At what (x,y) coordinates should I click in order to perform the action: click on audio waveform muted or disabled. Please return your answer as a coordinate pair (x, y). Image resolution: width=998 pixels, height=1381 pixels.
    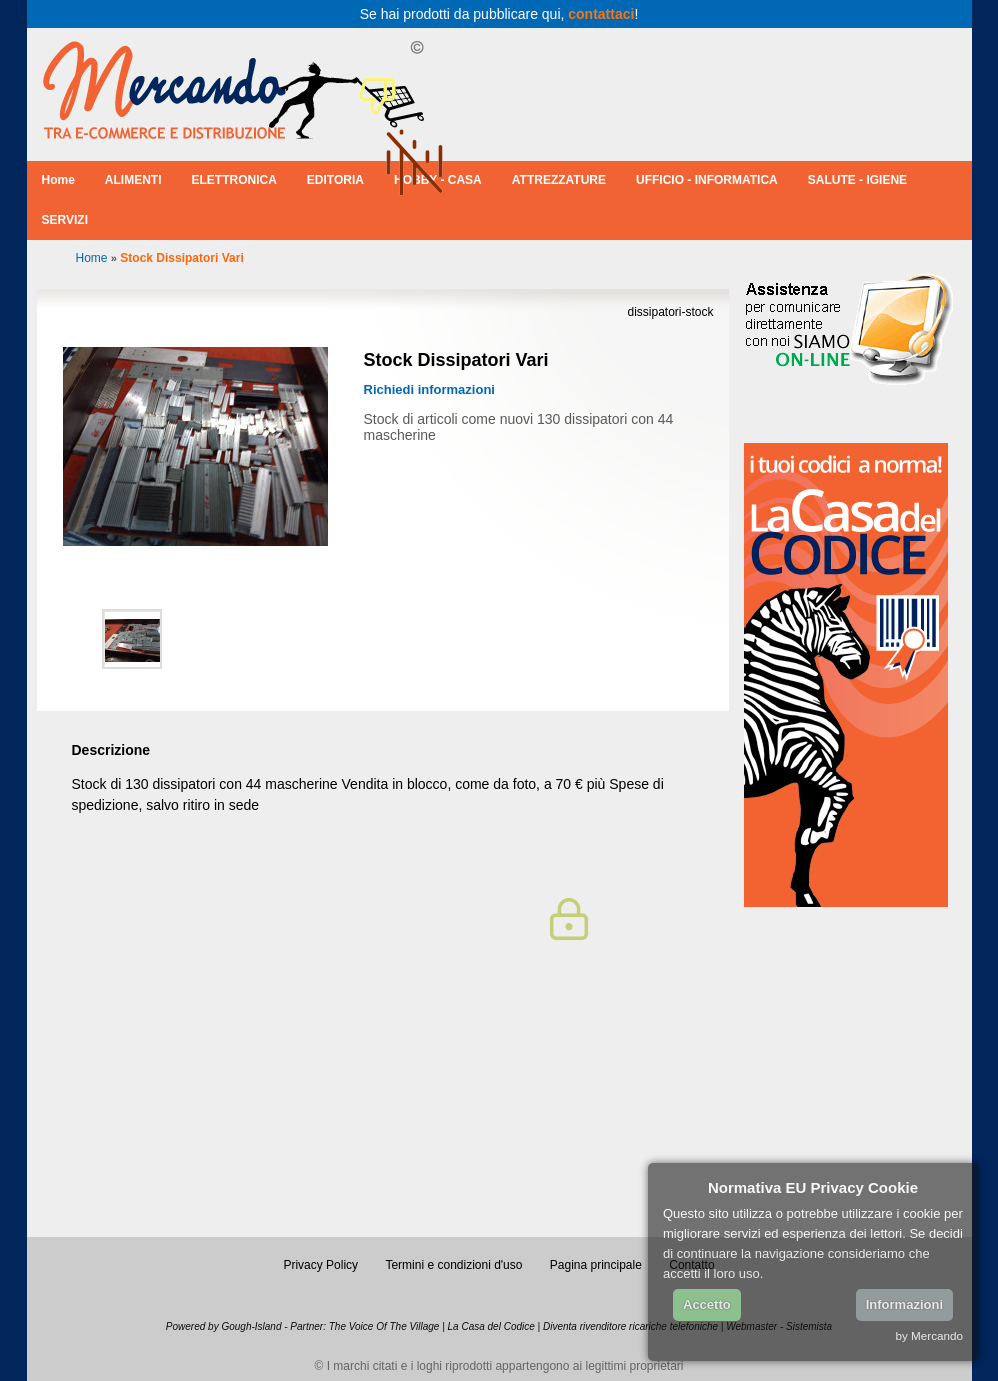
    Looking at the image, I should click on (414, 162).